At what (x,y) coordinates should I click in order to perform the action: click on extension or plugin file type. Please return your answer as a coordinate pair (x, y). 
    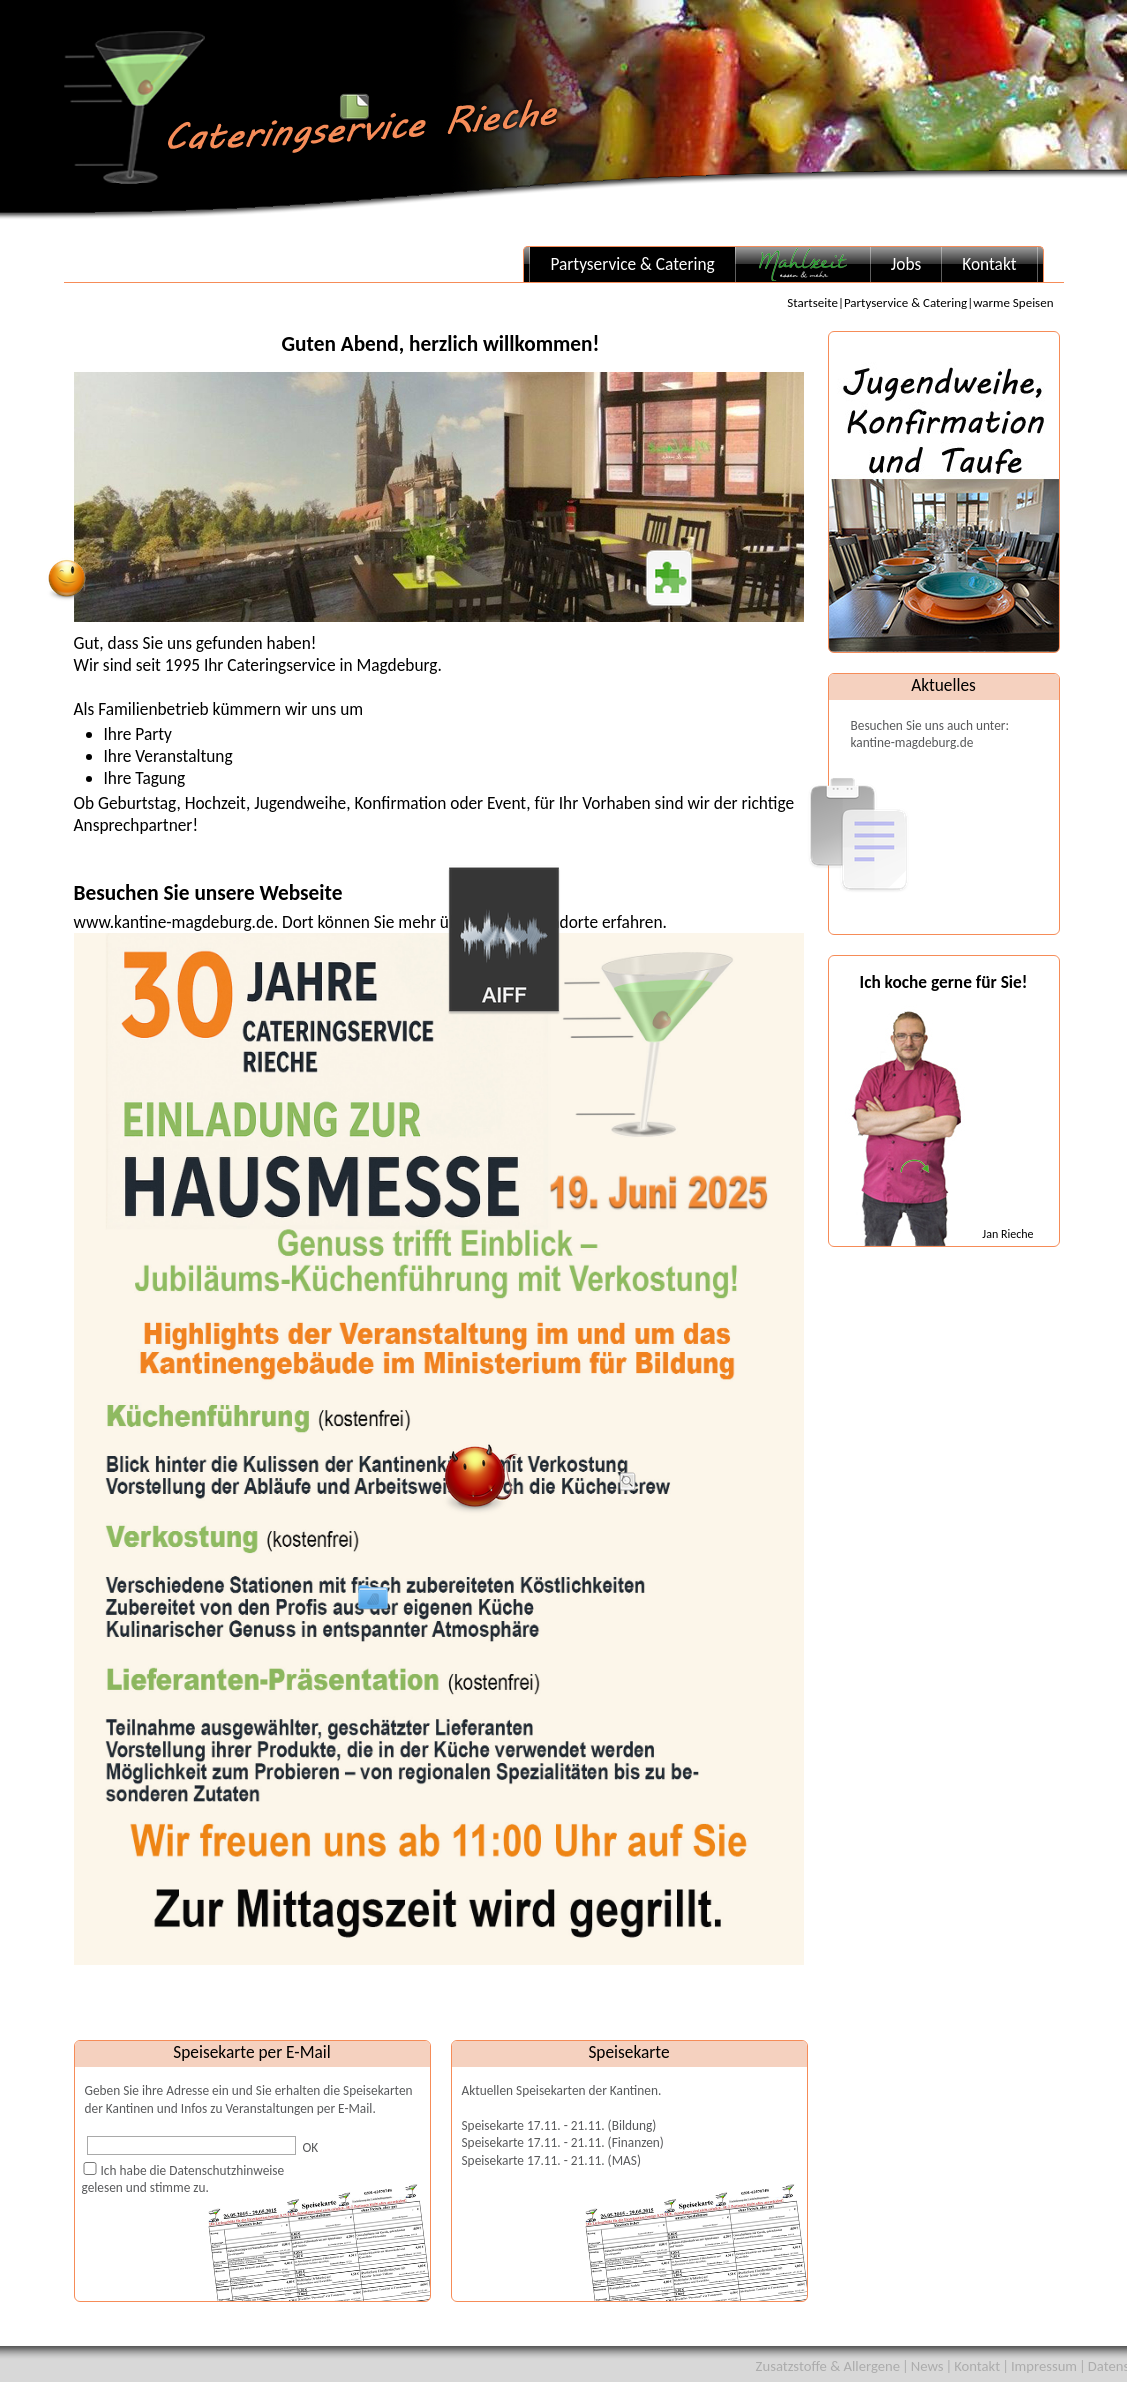
    Looking at the image, I should click on (669, 578).